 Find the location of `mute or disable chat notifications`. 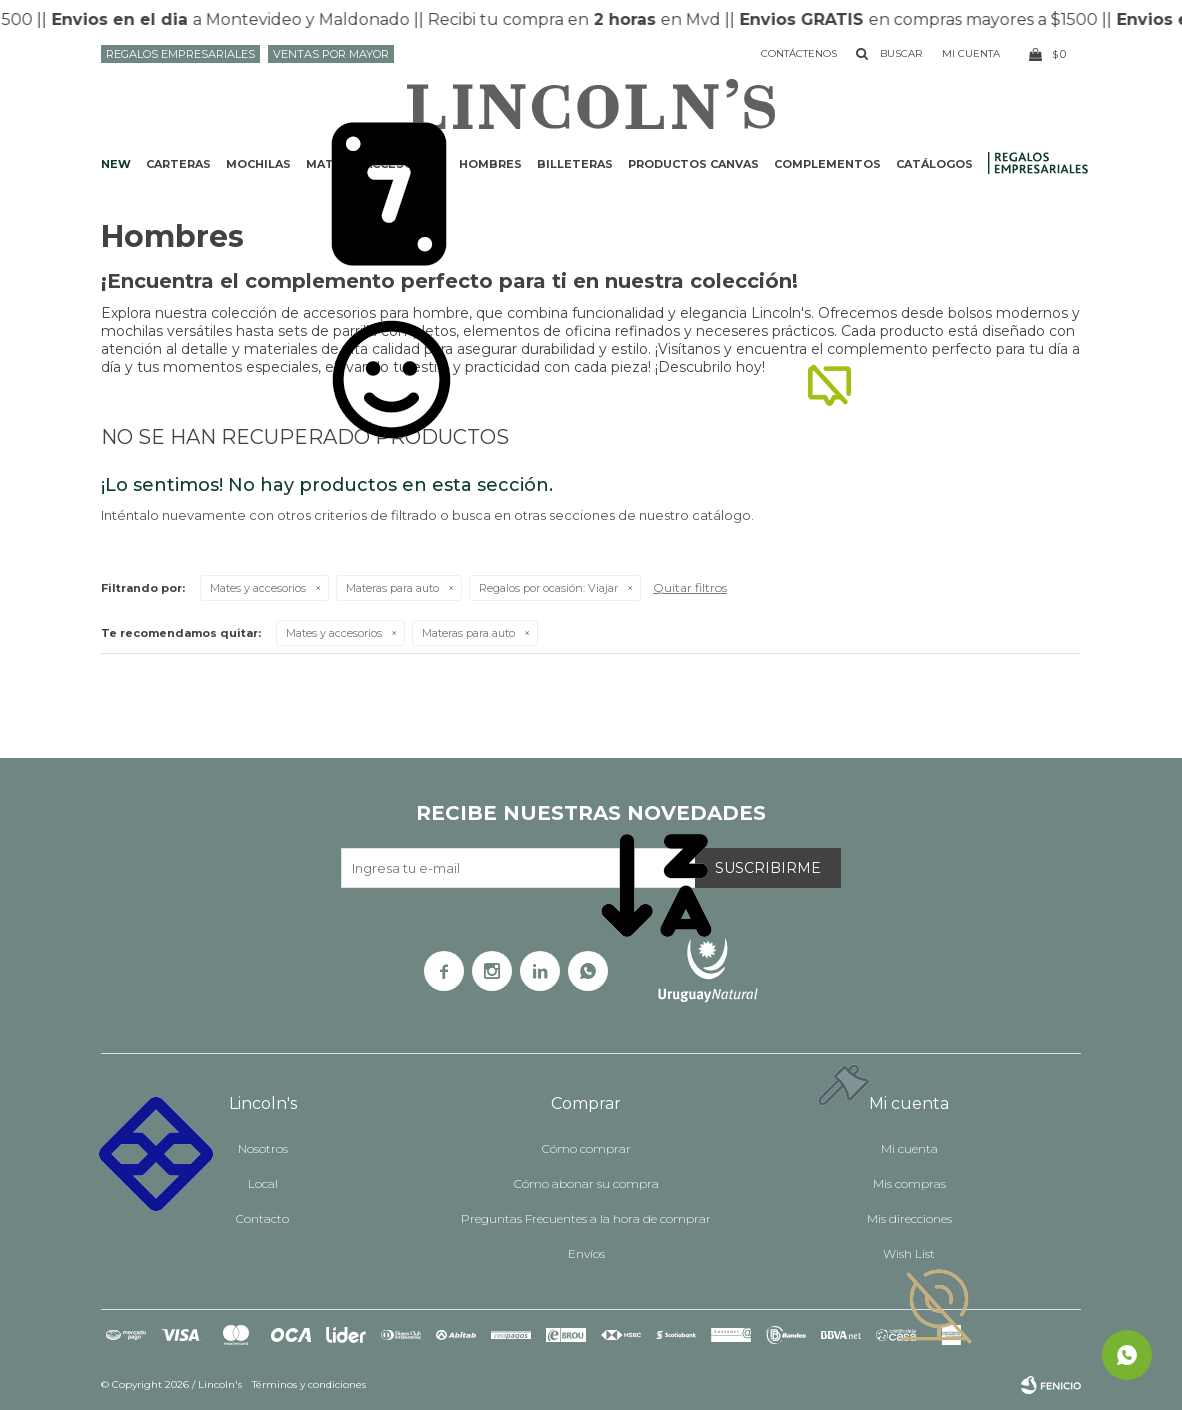

mute or disable chat notifications is located at coordinates (829, 384).